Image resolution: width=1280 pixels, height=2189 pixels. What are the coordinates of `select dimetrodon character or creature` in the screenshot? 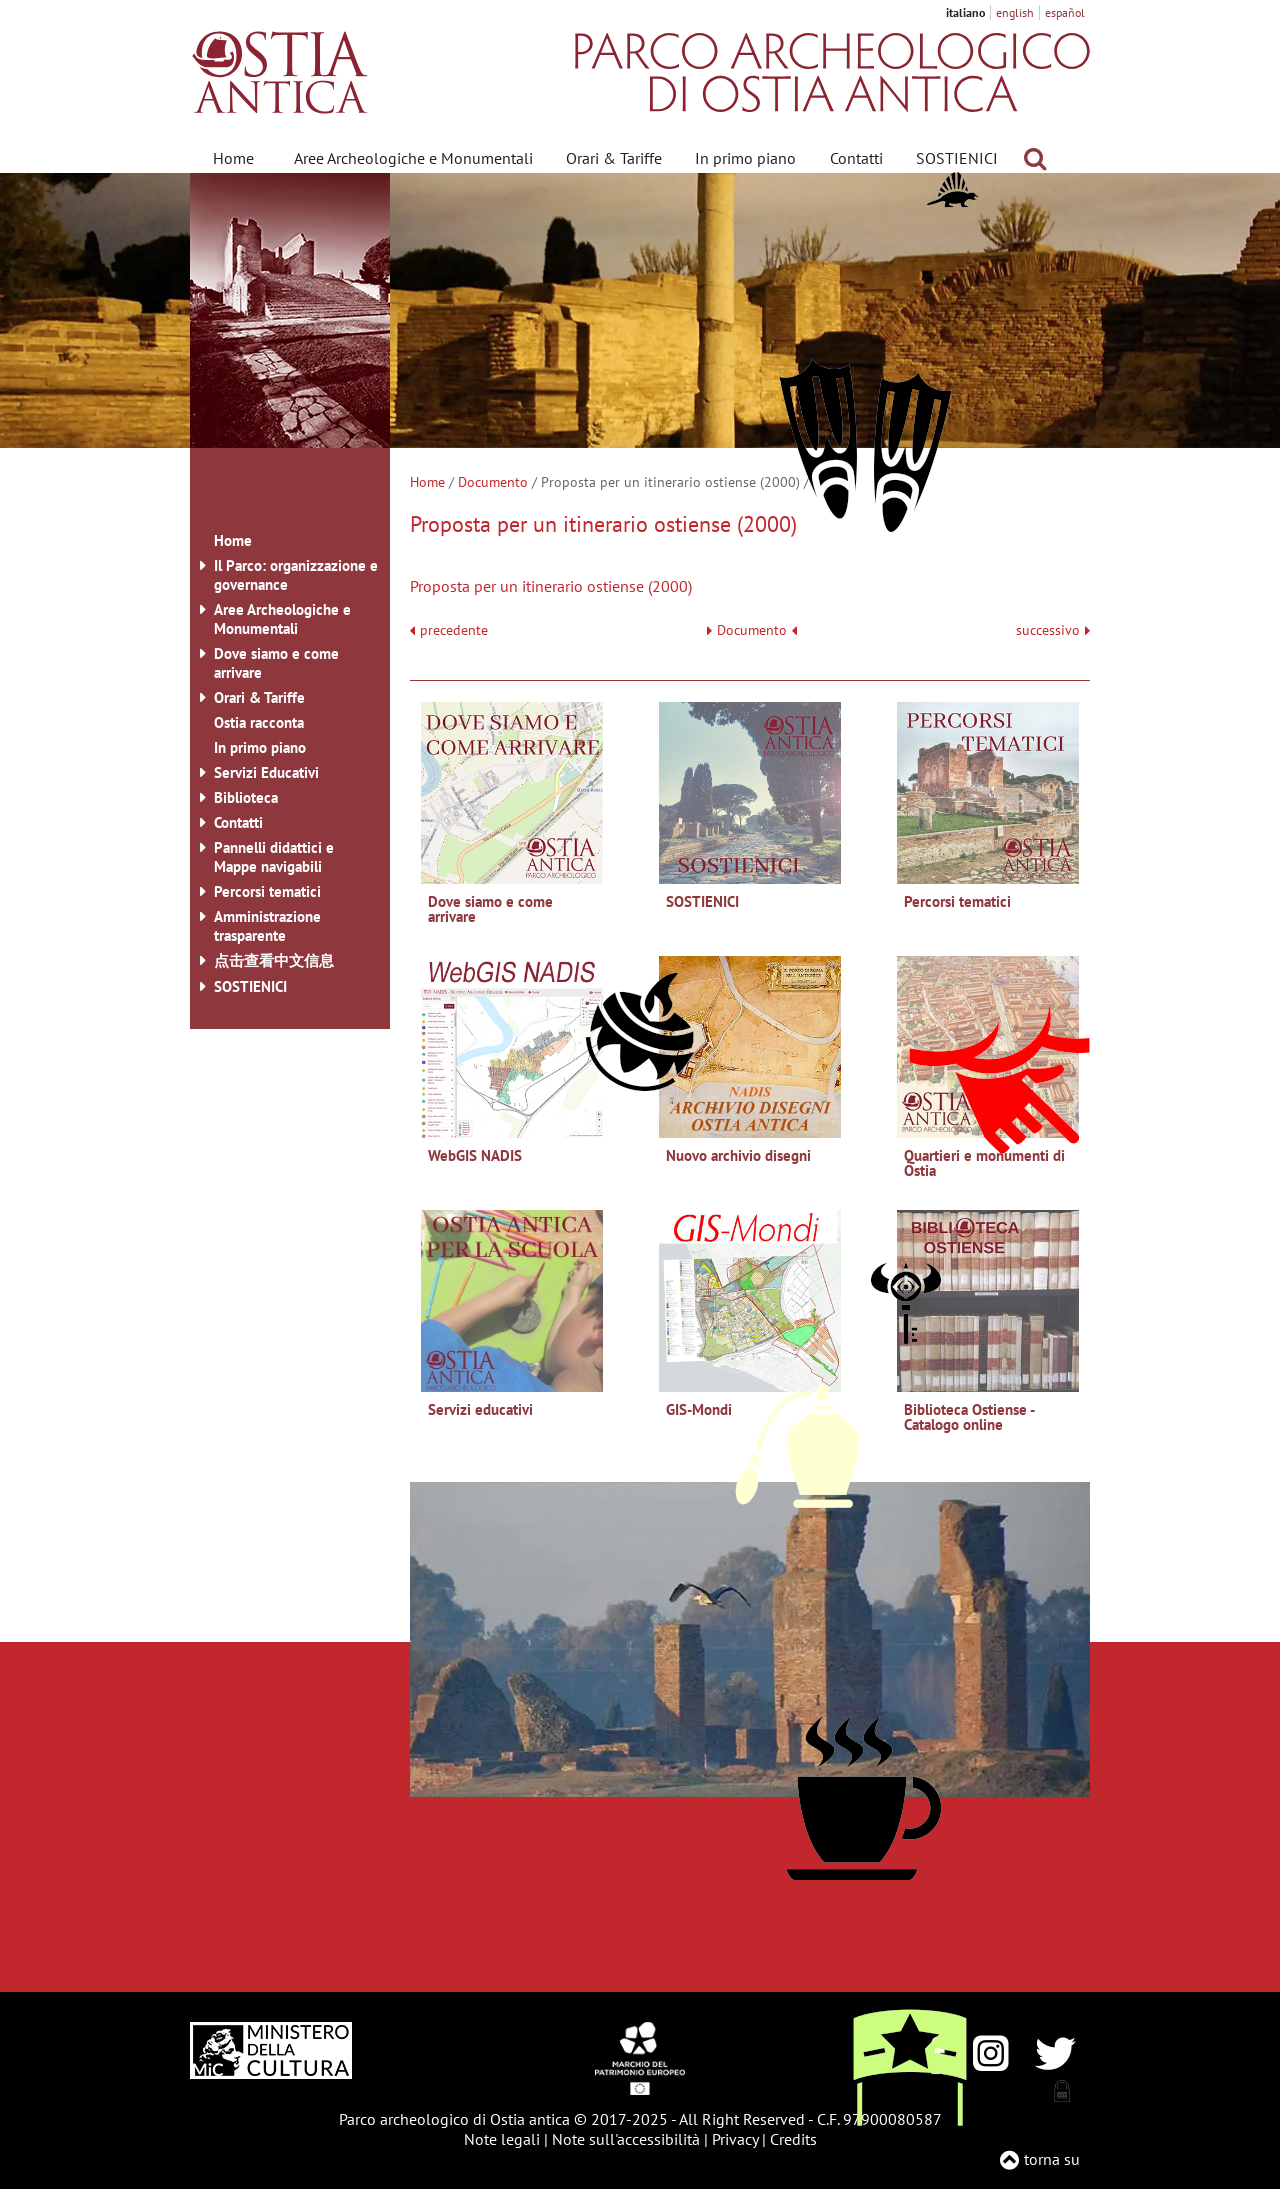 It's located at (952, 189).